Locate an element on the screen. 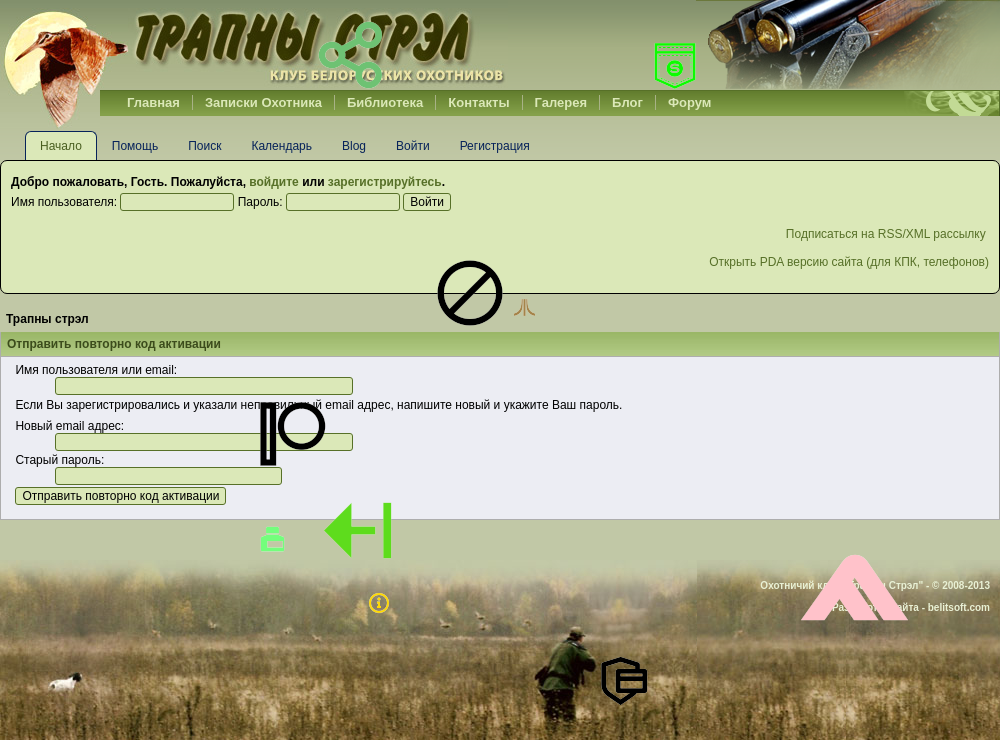 The height and width of the screenshot is (740, 1000). launch THE FINALS game is located at coordinates (854, 587).